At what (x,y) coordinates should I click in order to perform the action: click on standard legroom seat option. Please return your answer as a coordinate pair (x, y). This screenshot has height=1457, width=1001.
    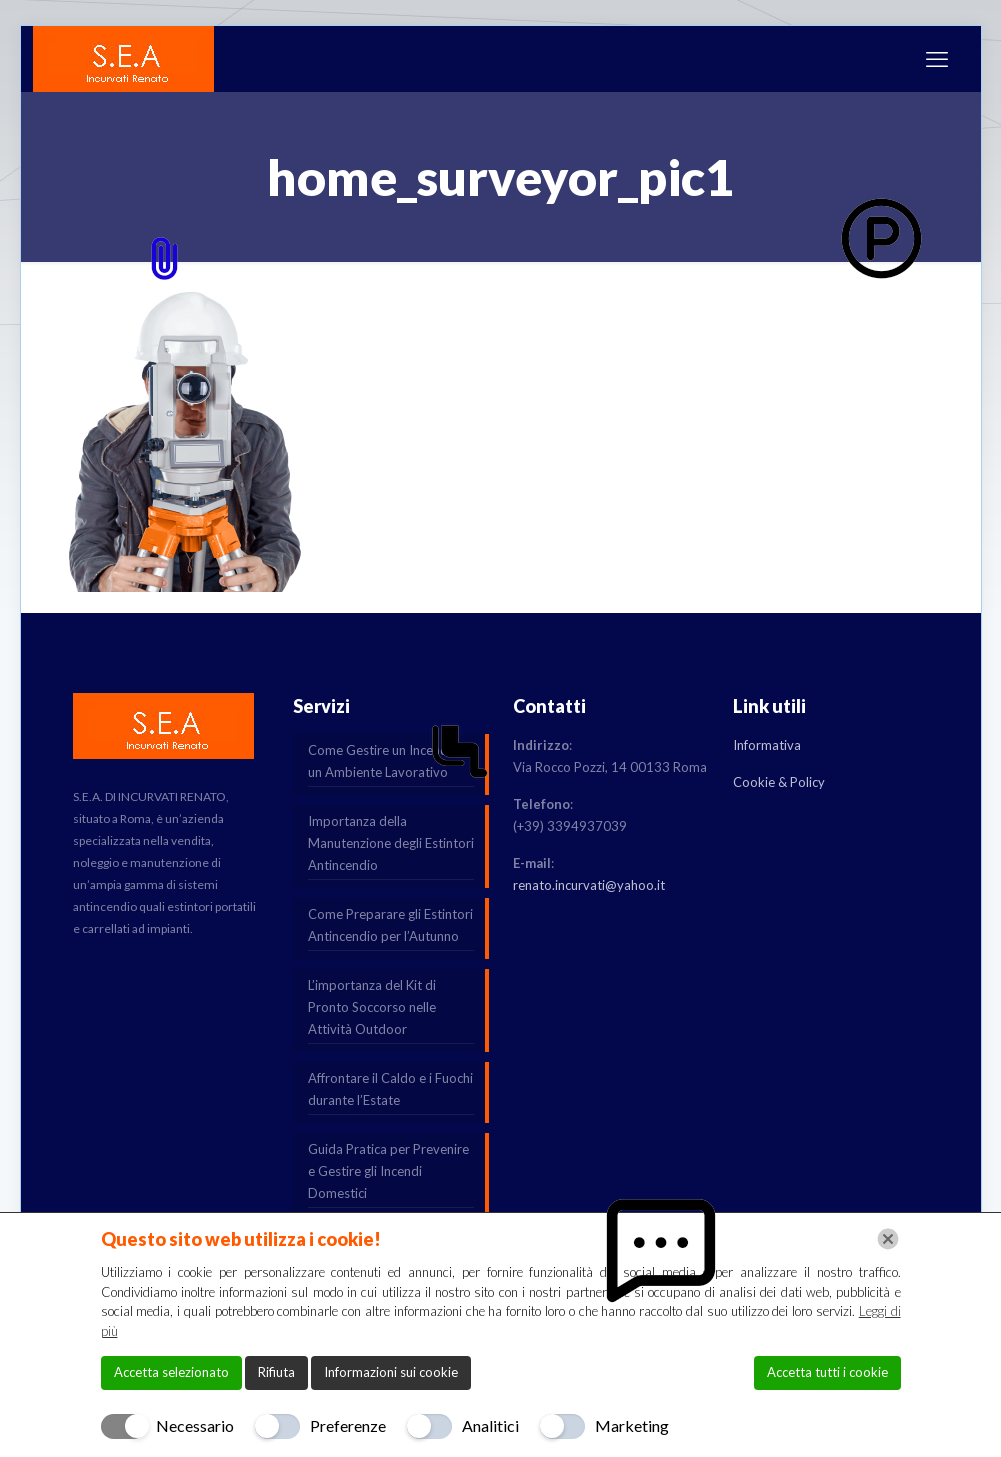
    Looking at the image, I should click on (458, 751).